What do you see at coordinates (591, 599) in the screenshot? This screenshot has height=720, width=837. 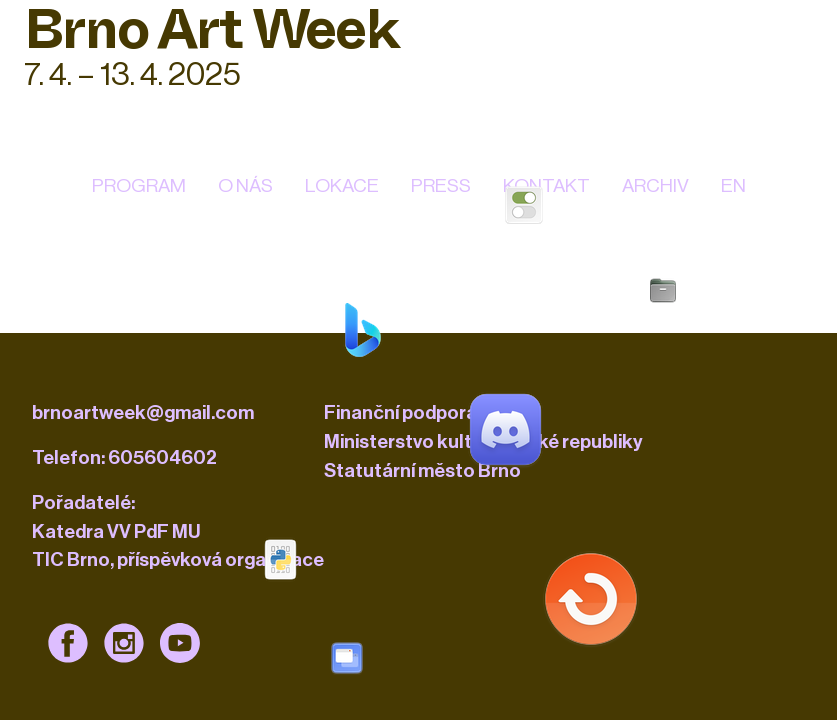 I see `open Ubuntu Livepatch settings` at bounding box center [591, 599].